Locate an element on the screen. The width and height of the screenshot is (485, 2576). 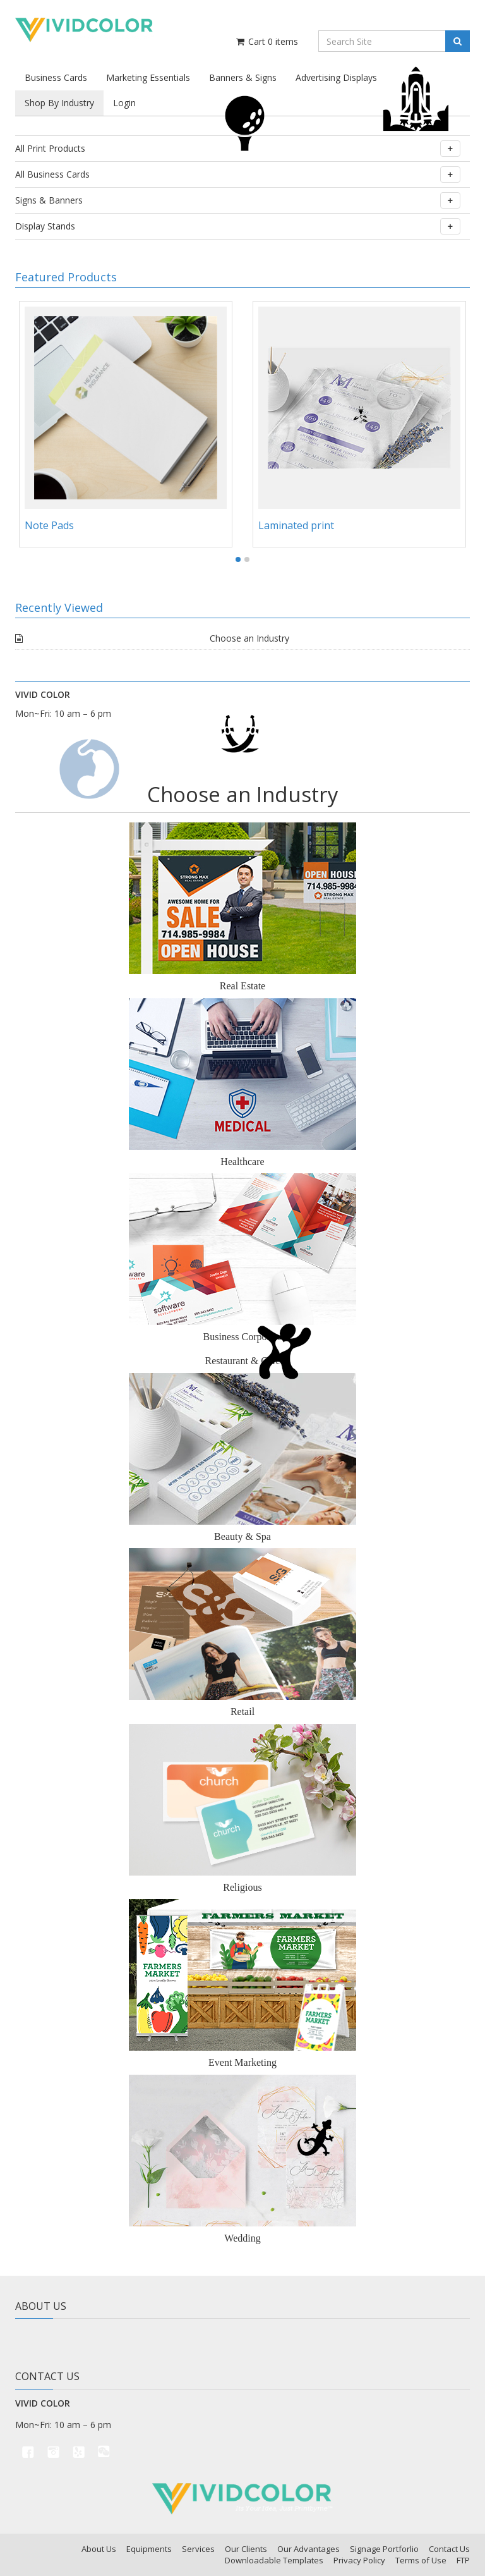
activate whirlwind or spinning attack ability is located at coordinates (240, 734).